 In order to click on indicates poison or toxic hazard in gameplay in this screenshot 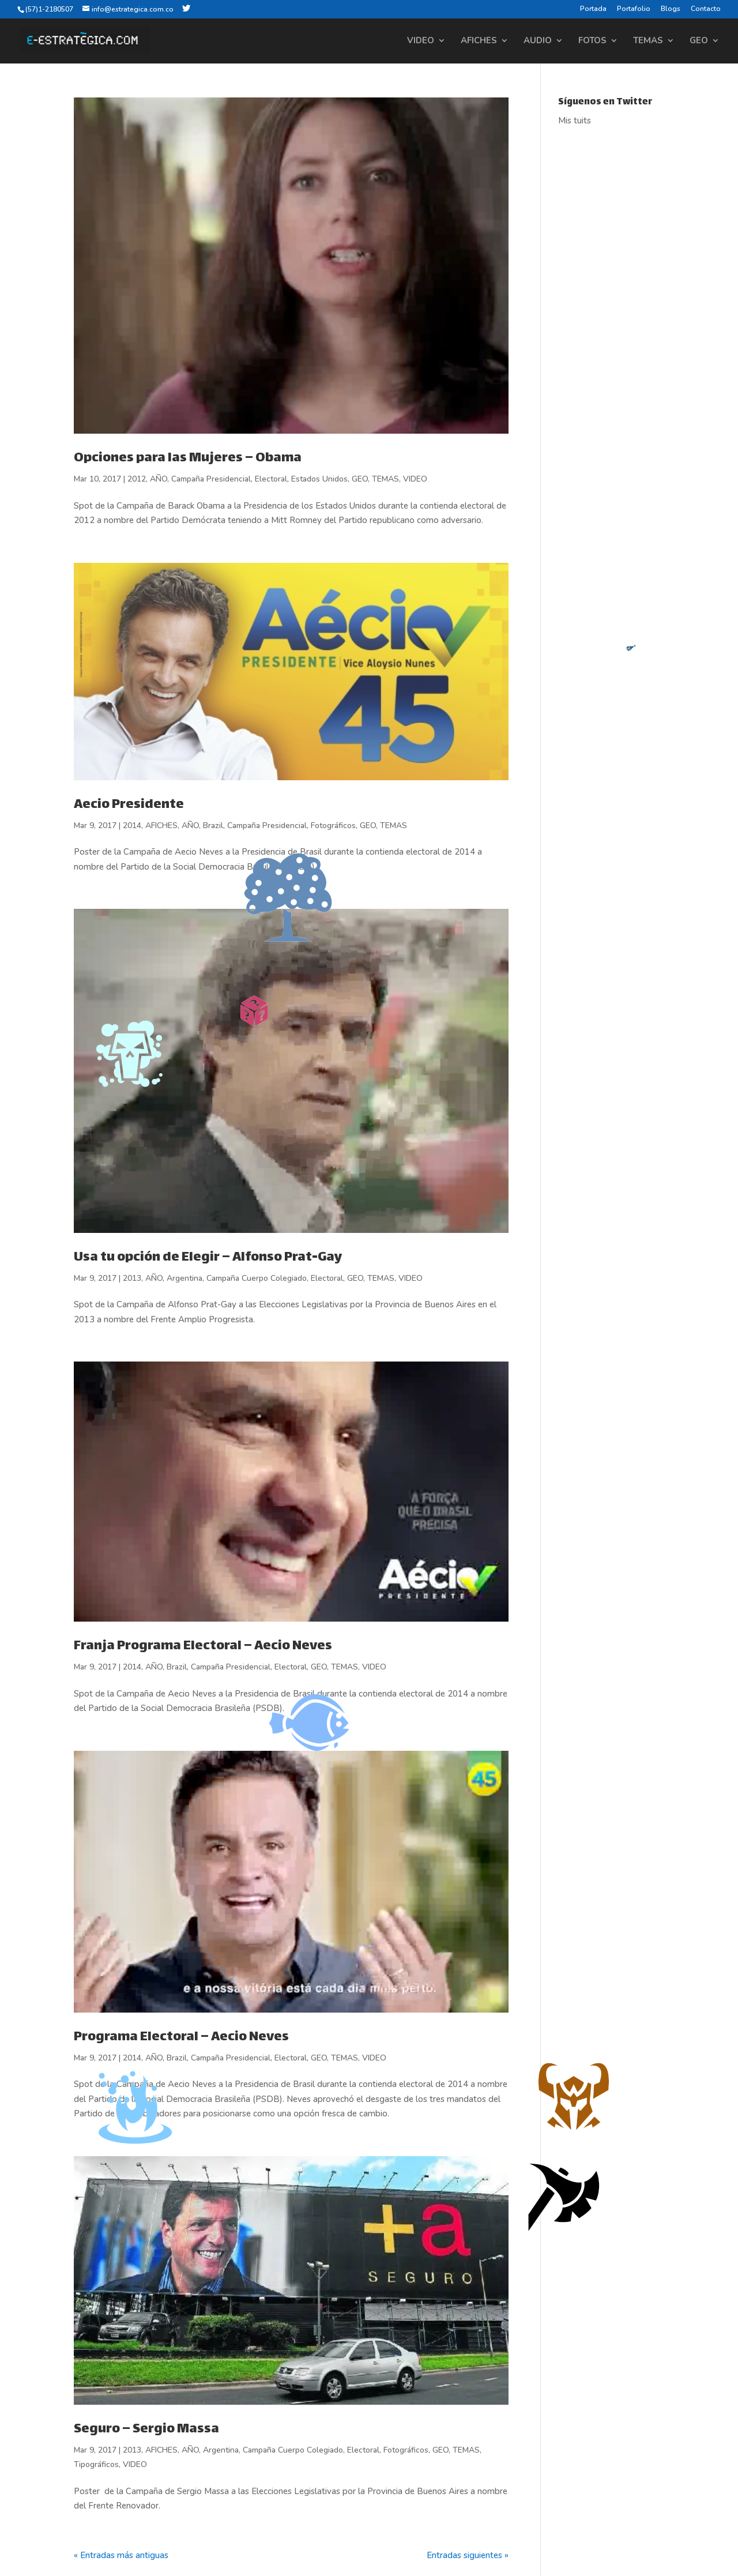, I will do `click(129, 1054)`.